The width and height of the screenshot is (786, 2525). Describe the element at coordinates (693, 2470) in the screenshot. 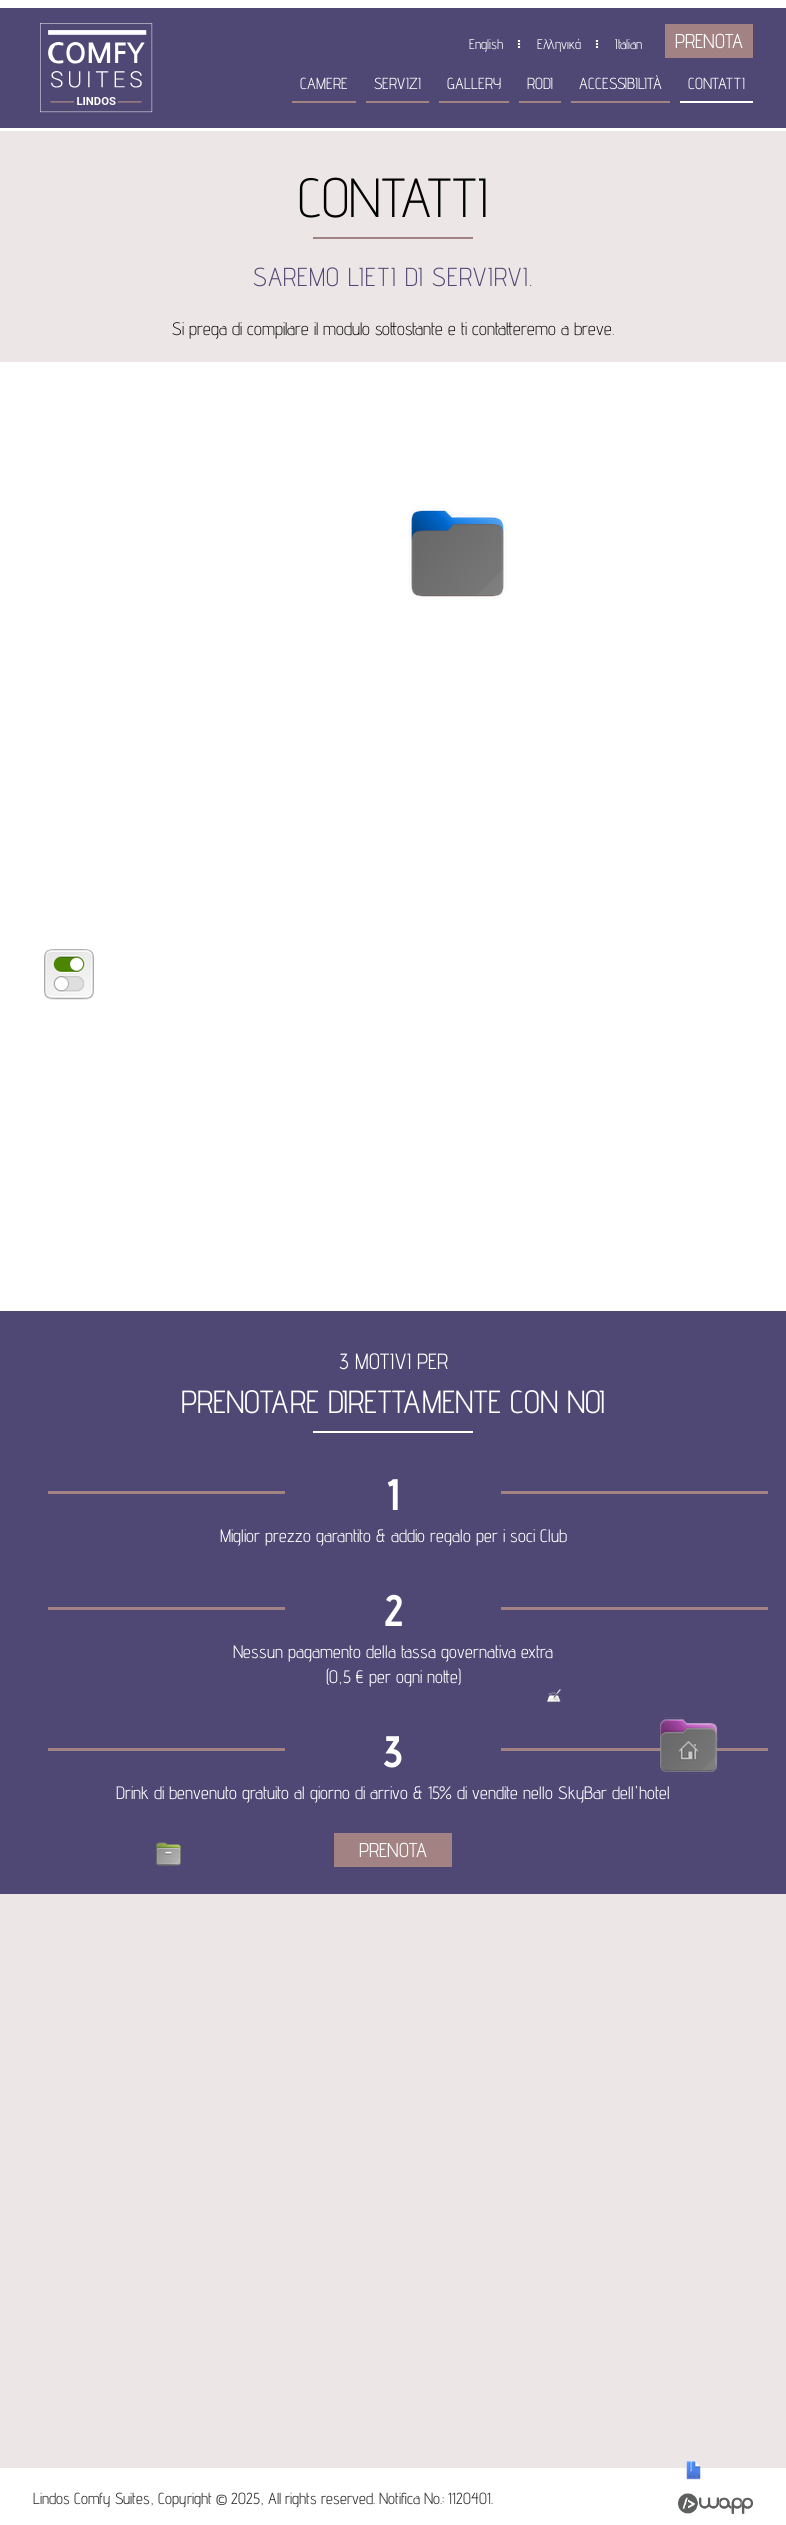

I see `a virtualbox virtual hard disk file` at that location.